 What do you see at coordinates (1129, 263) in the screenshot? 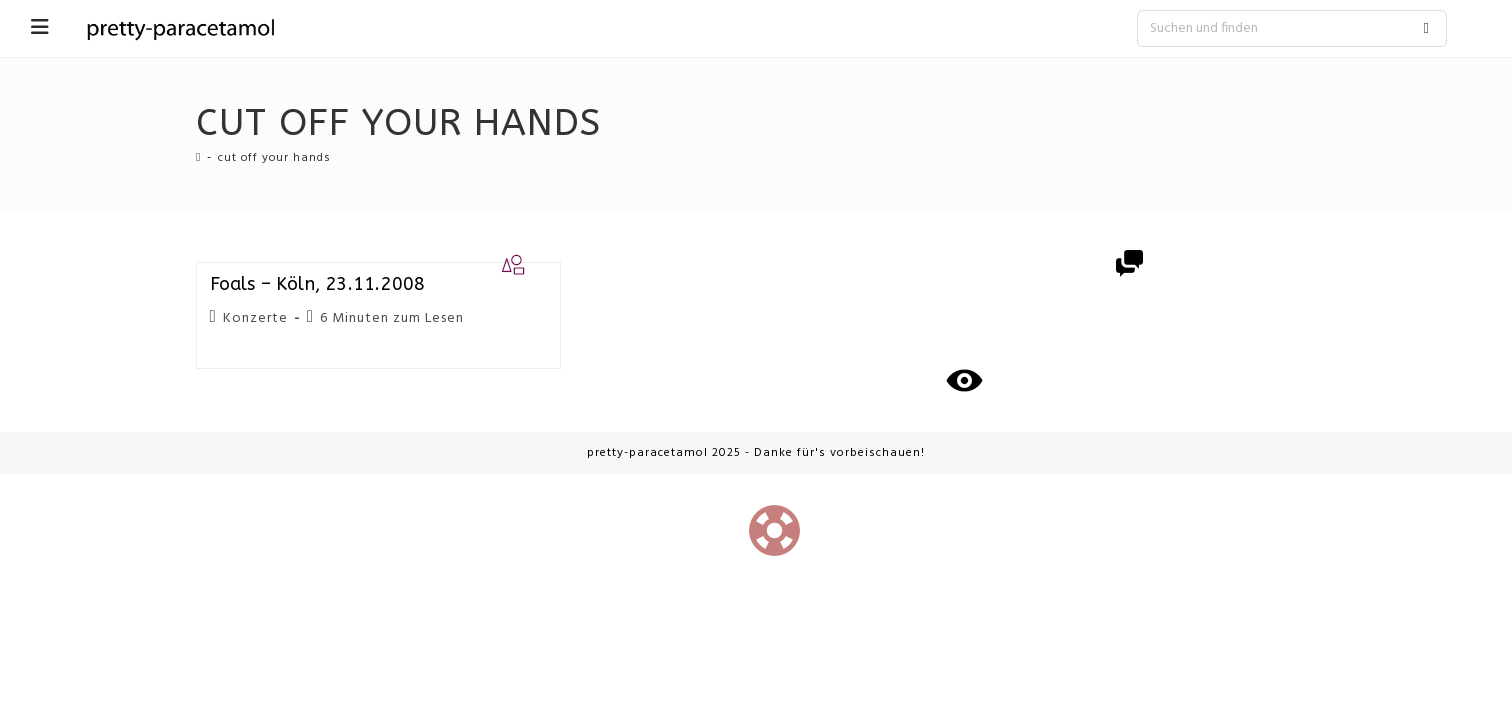
I see `open conversations or messages` at bounding box center [1129, 263].